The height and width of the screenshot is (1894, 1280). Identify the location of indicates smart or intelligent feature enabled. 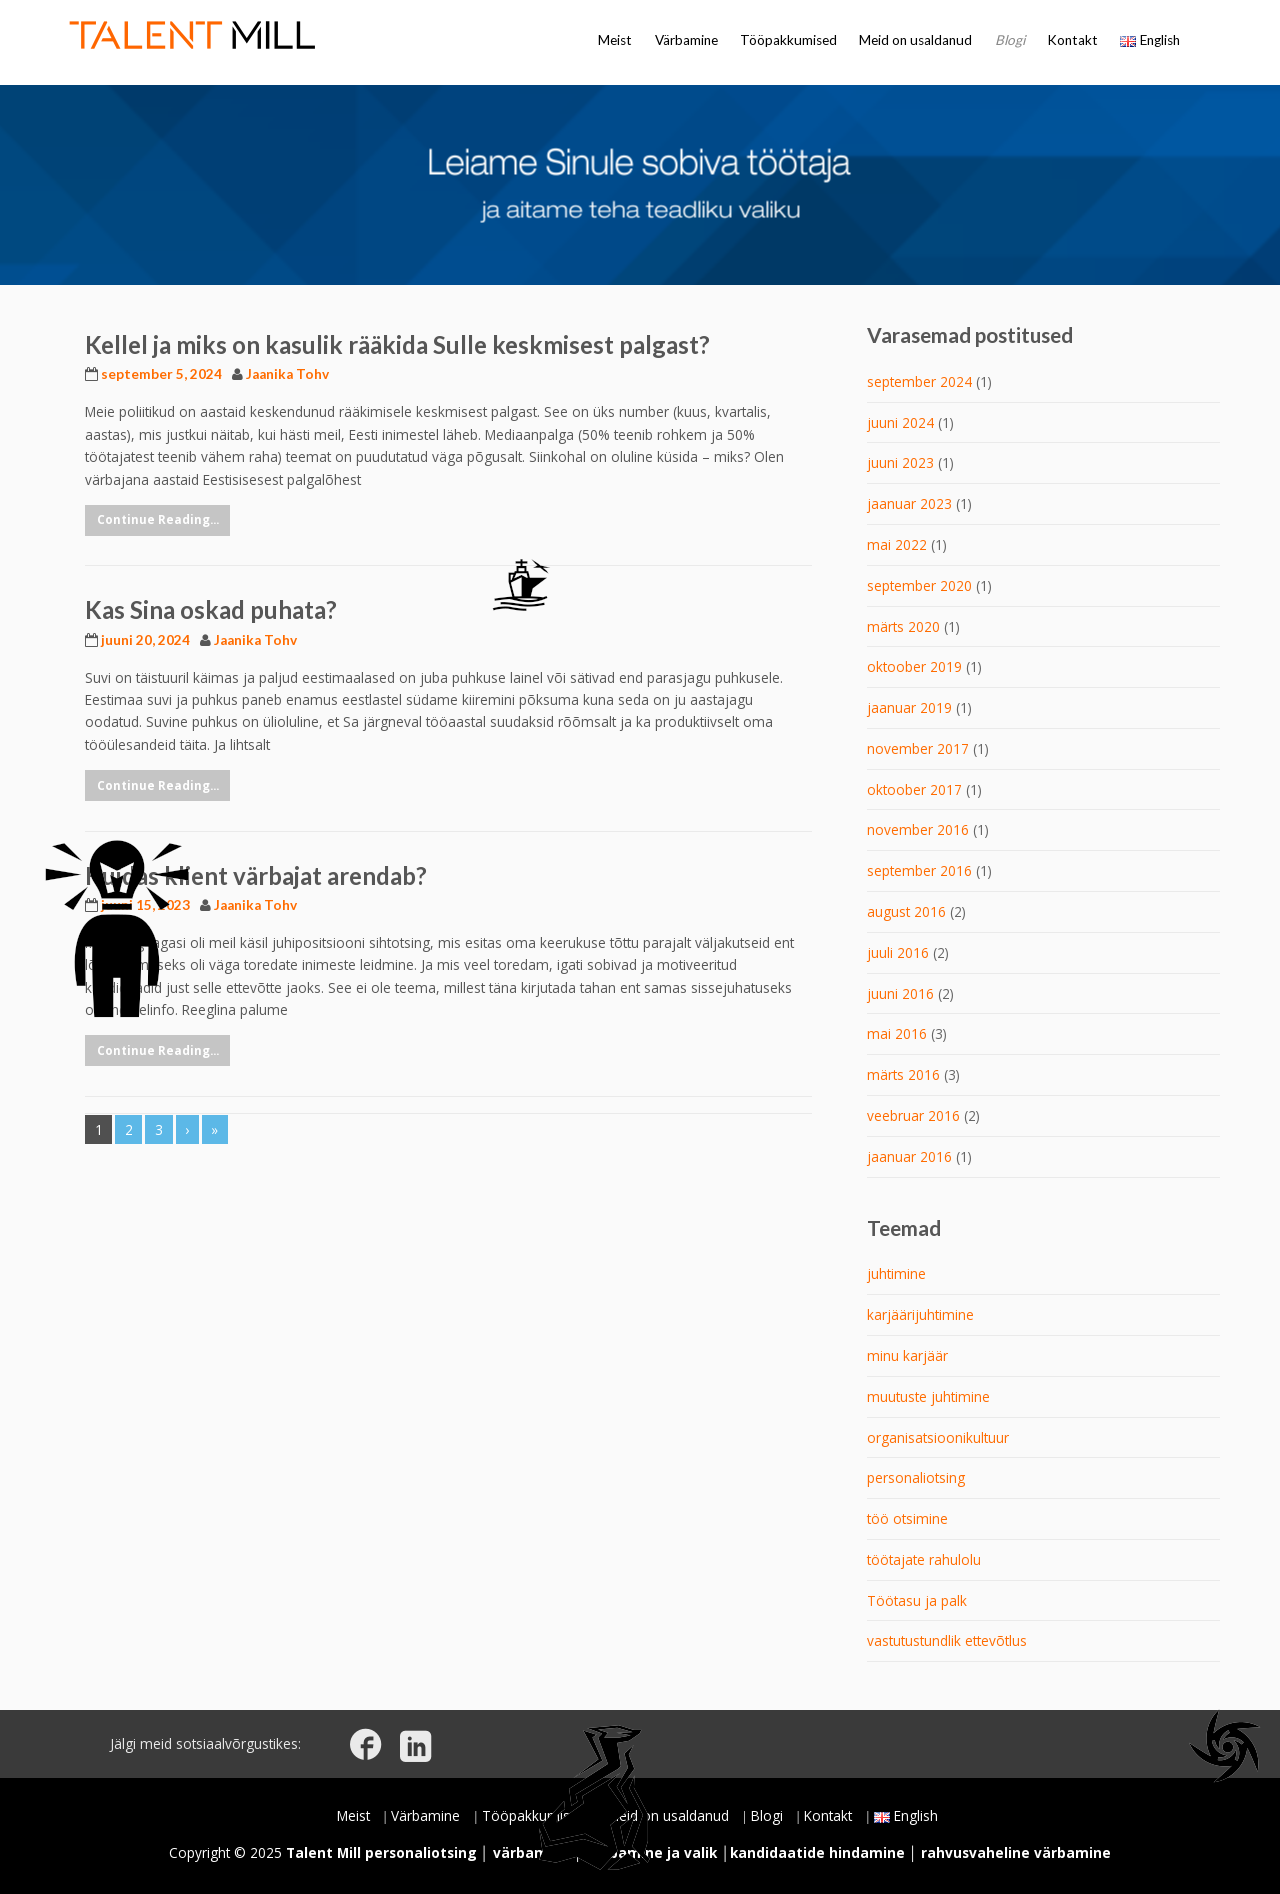
(117, 928).